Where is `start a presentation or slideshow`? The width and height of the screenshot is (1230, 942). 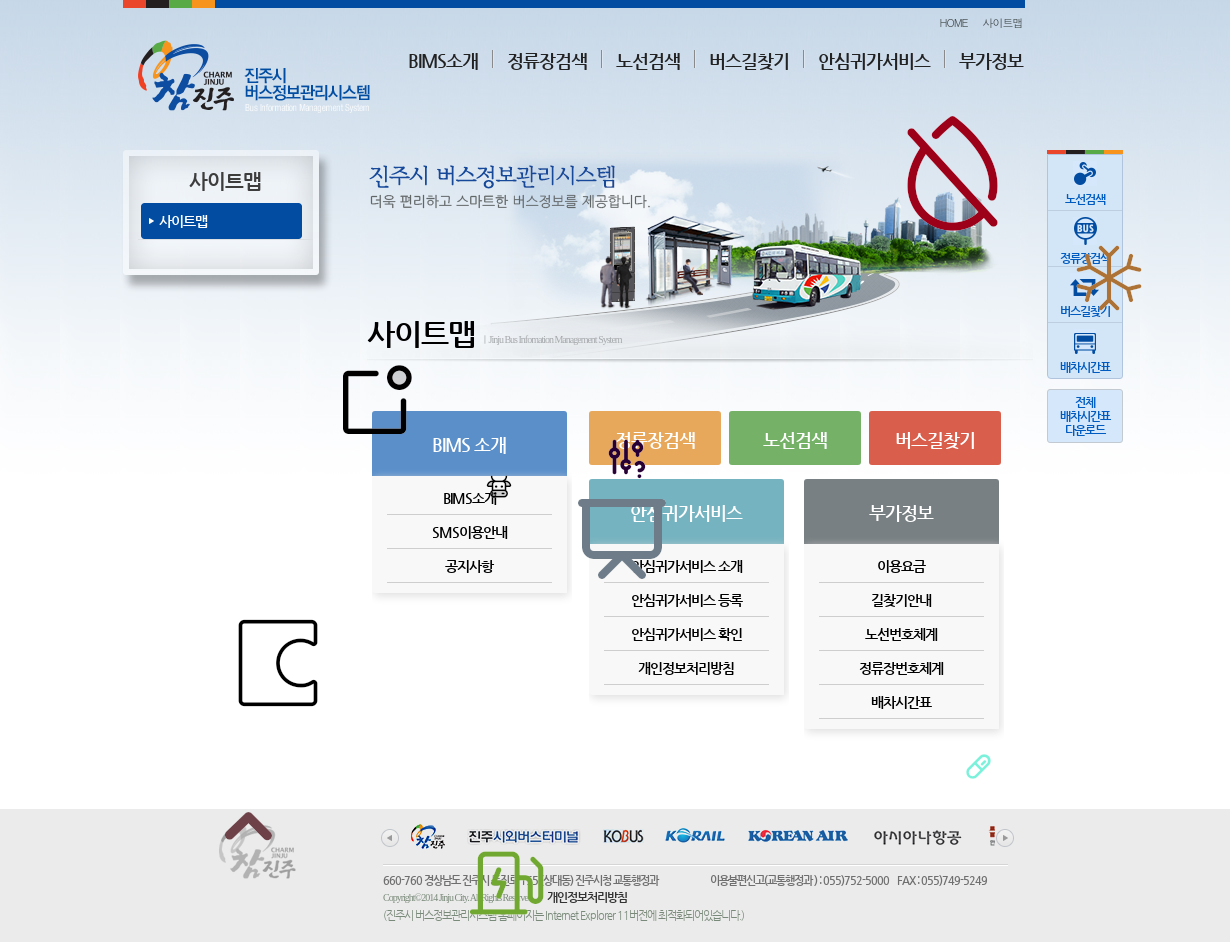
start a presentation or slideshow is located at coordinates (622, 539).